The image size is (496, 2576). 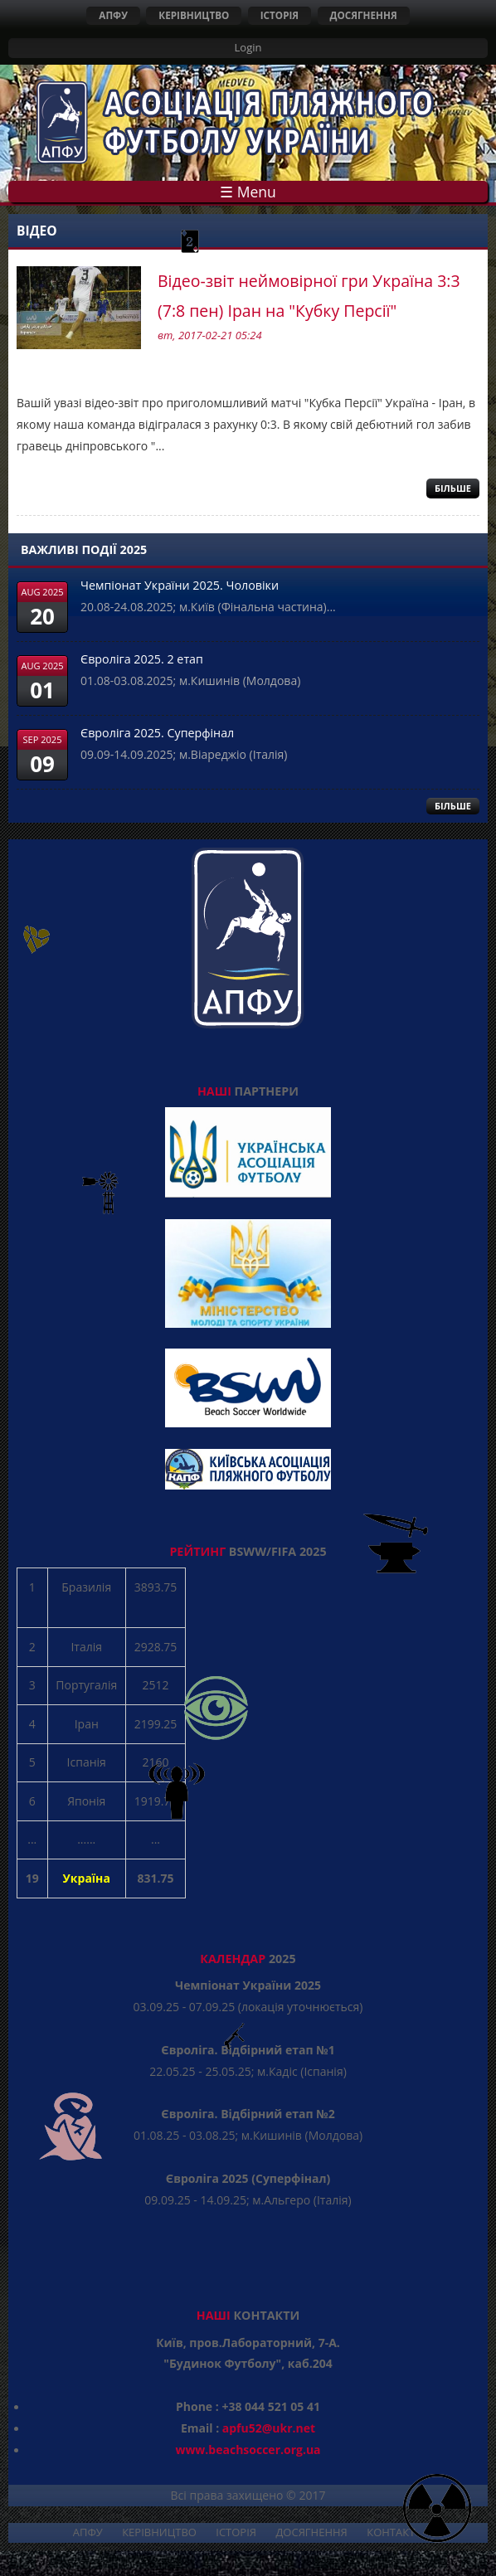 What do you see at coordinates (437, 2508) in the screenshot?
I see `indicates radioactive or hazardous material warning` at bounding box center [437, 2508].